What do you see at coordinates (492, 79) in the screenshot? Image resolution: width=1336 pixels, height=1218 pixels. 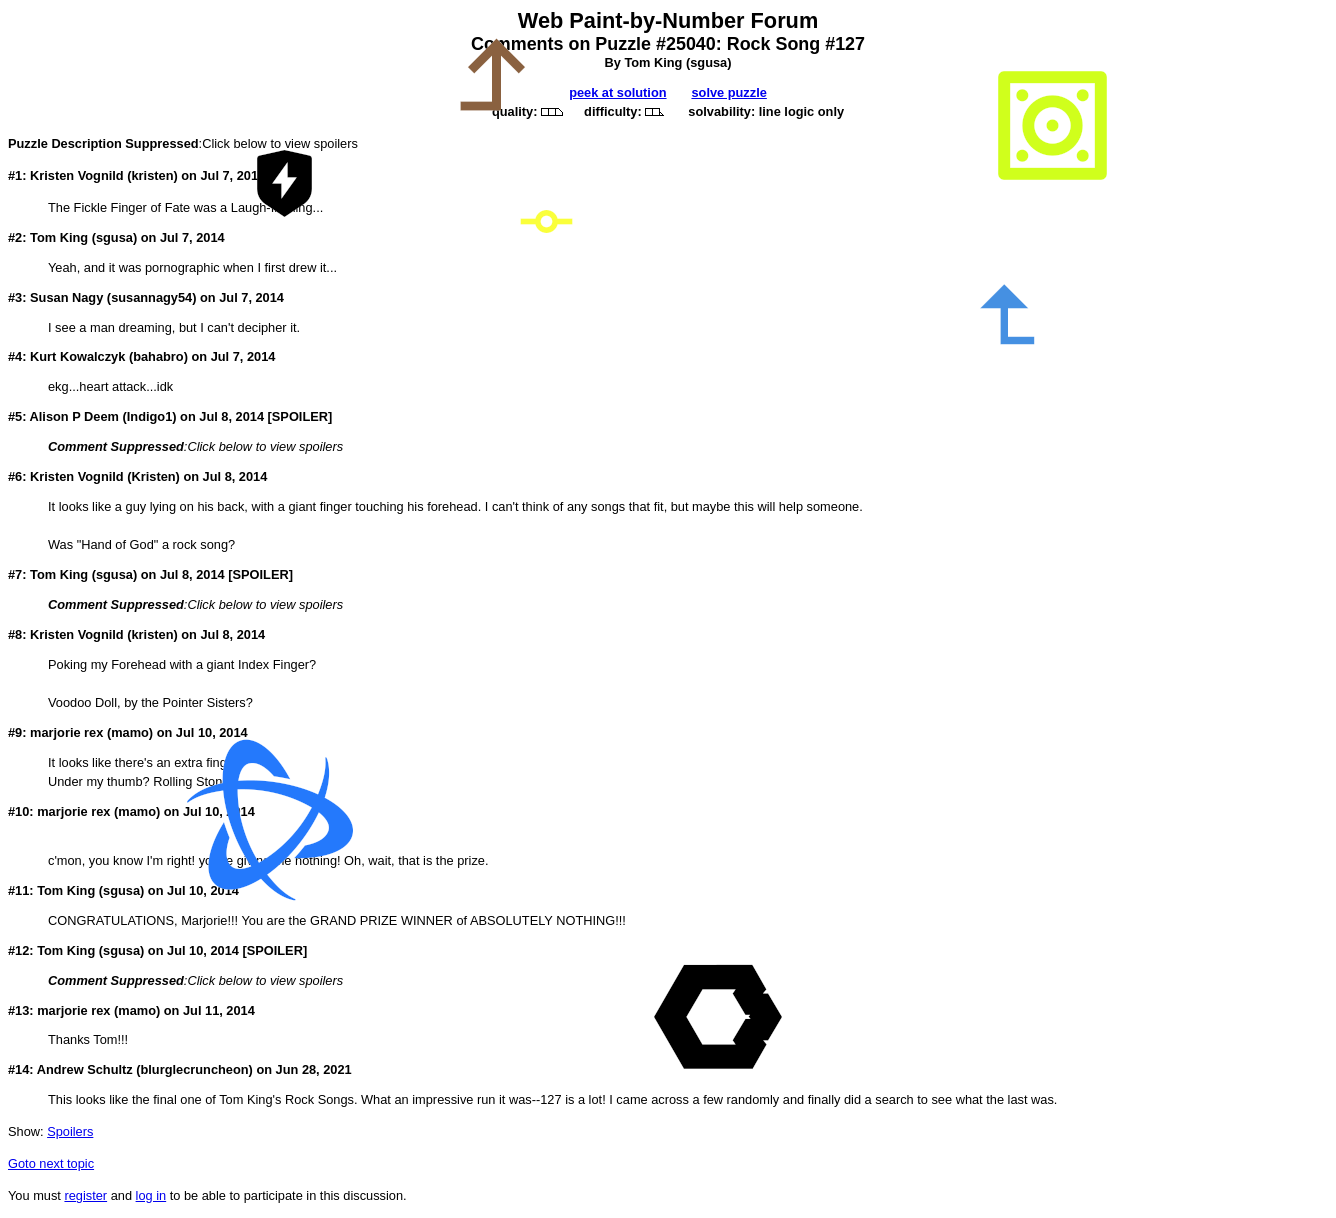 I see `turn right then continue forward` at bounding box center [492, 79].